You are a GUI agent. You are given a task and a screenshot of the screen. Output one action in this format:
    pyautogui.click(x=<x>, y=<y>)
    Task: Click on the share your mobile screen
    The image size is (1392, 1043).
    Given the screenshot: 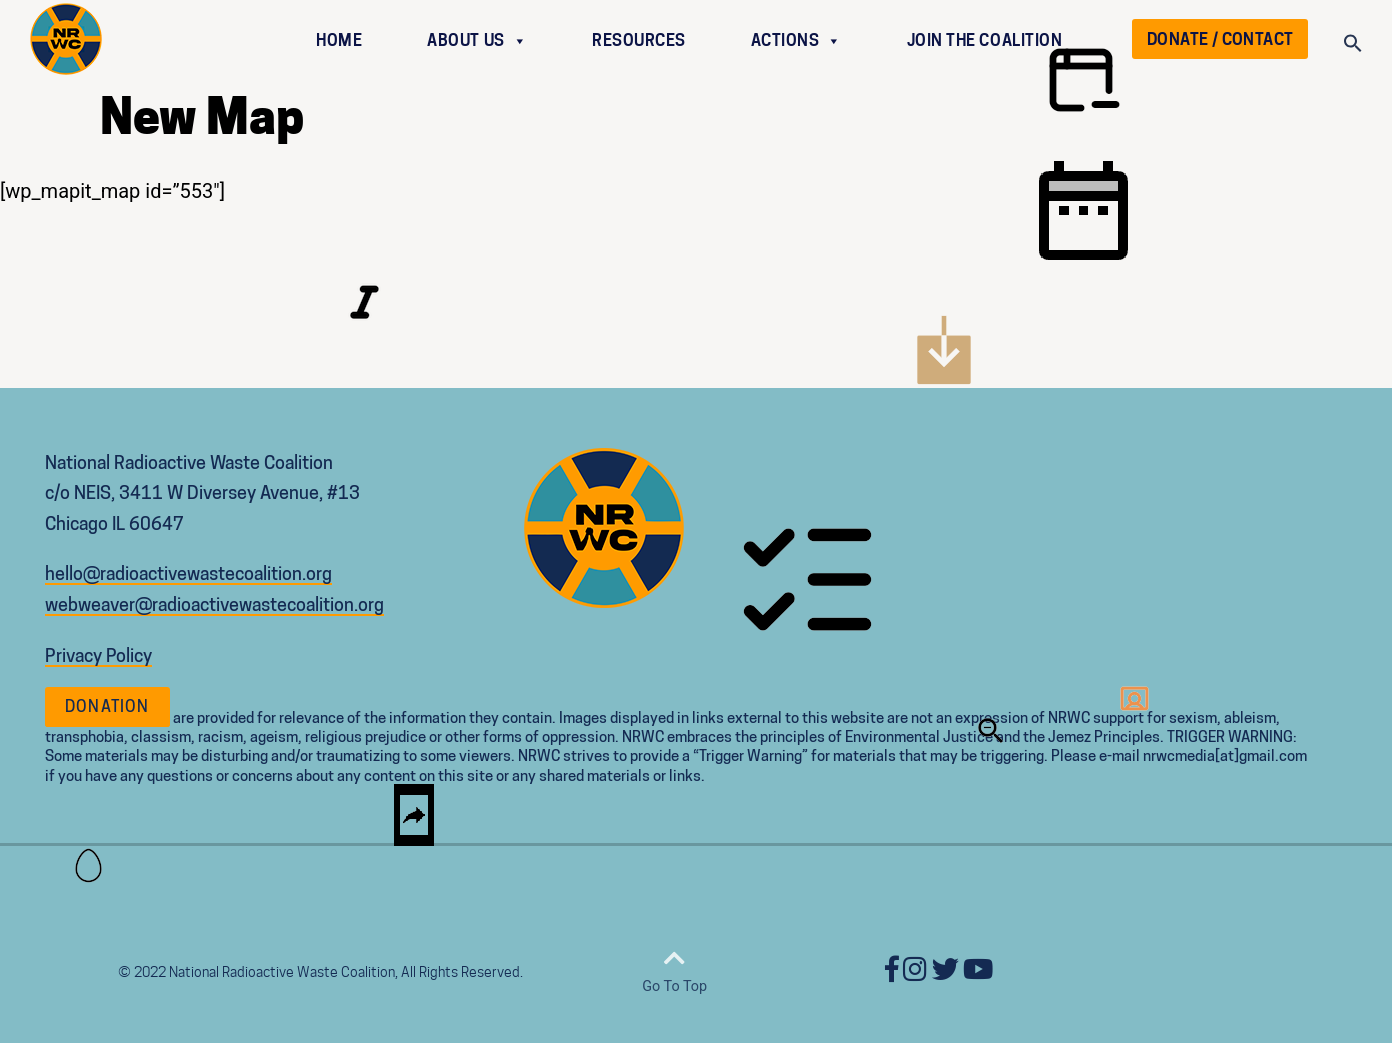 What is the action you would take?
    pyautogui.click(x=414, y=815)
    